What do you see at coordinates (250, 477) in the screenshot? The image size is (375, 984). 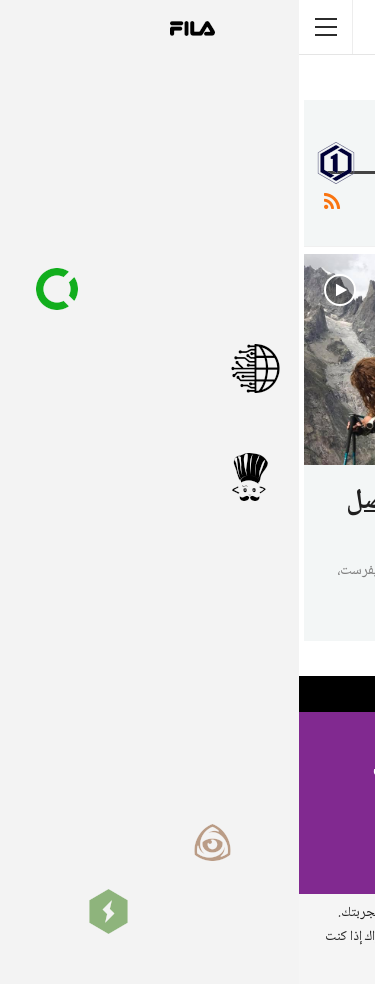 I see `visit codechef competitive programming platform` at bounding box center [250, 477].